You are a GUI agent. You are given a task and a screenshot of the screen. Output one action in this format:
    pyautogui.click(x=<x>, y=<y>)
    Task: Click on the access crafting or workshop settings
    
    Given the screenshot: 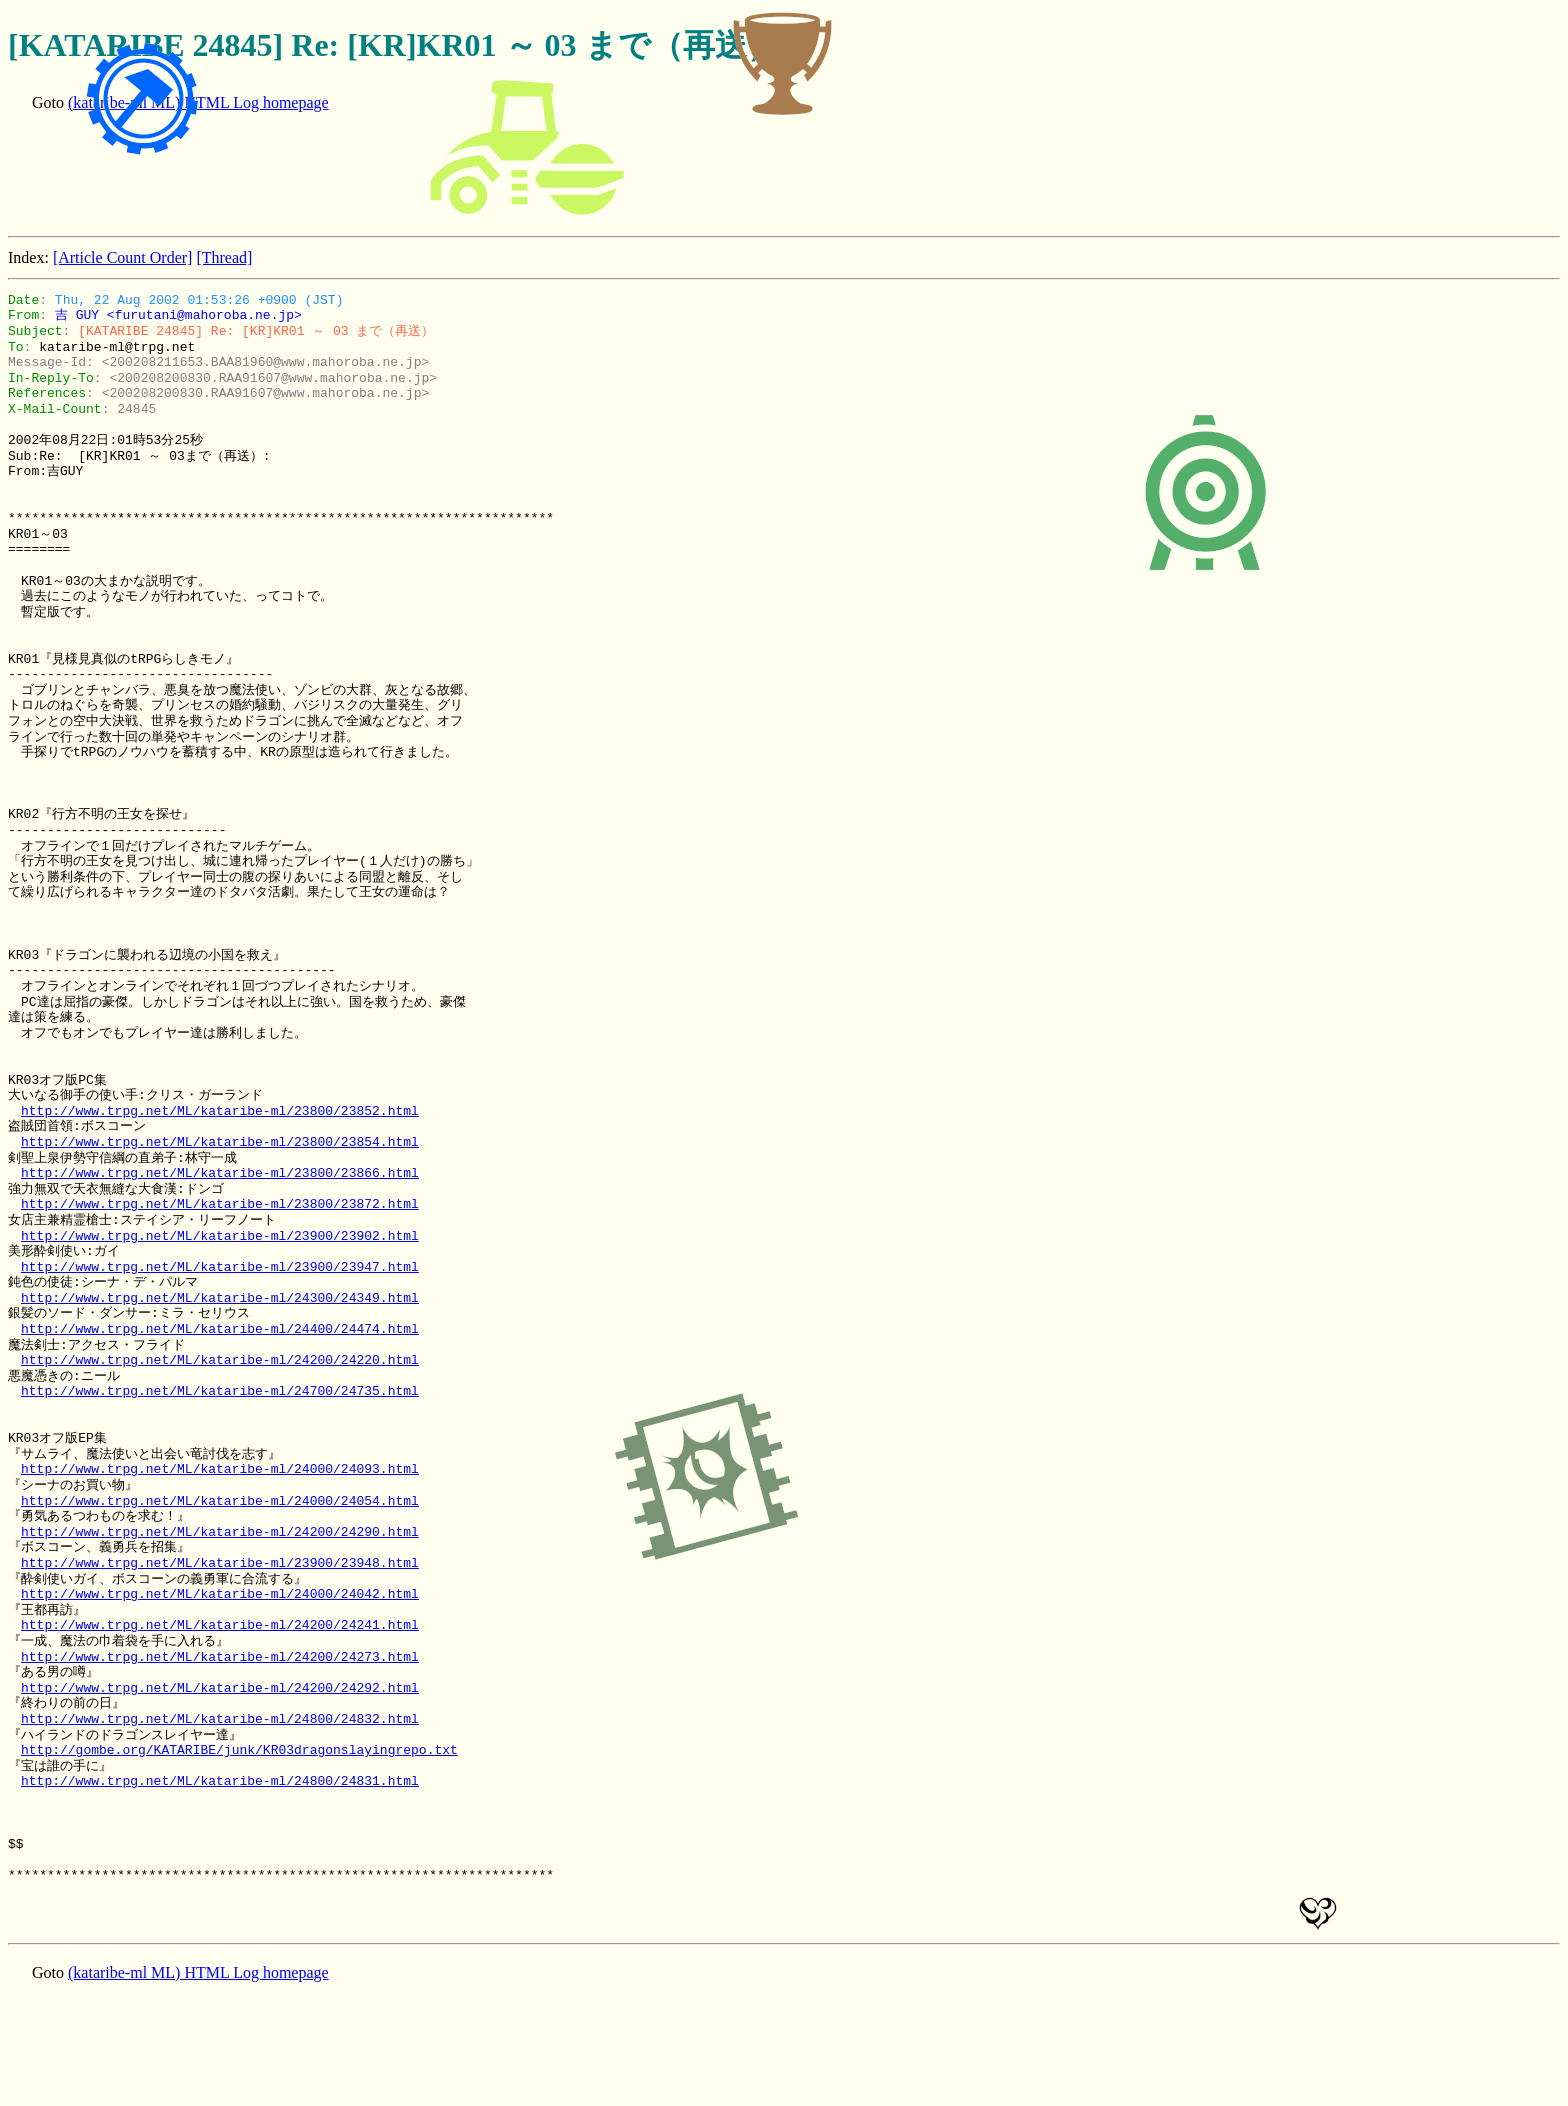 What is the action you would take?
    pyautogui.click(x=142, y=98)
    